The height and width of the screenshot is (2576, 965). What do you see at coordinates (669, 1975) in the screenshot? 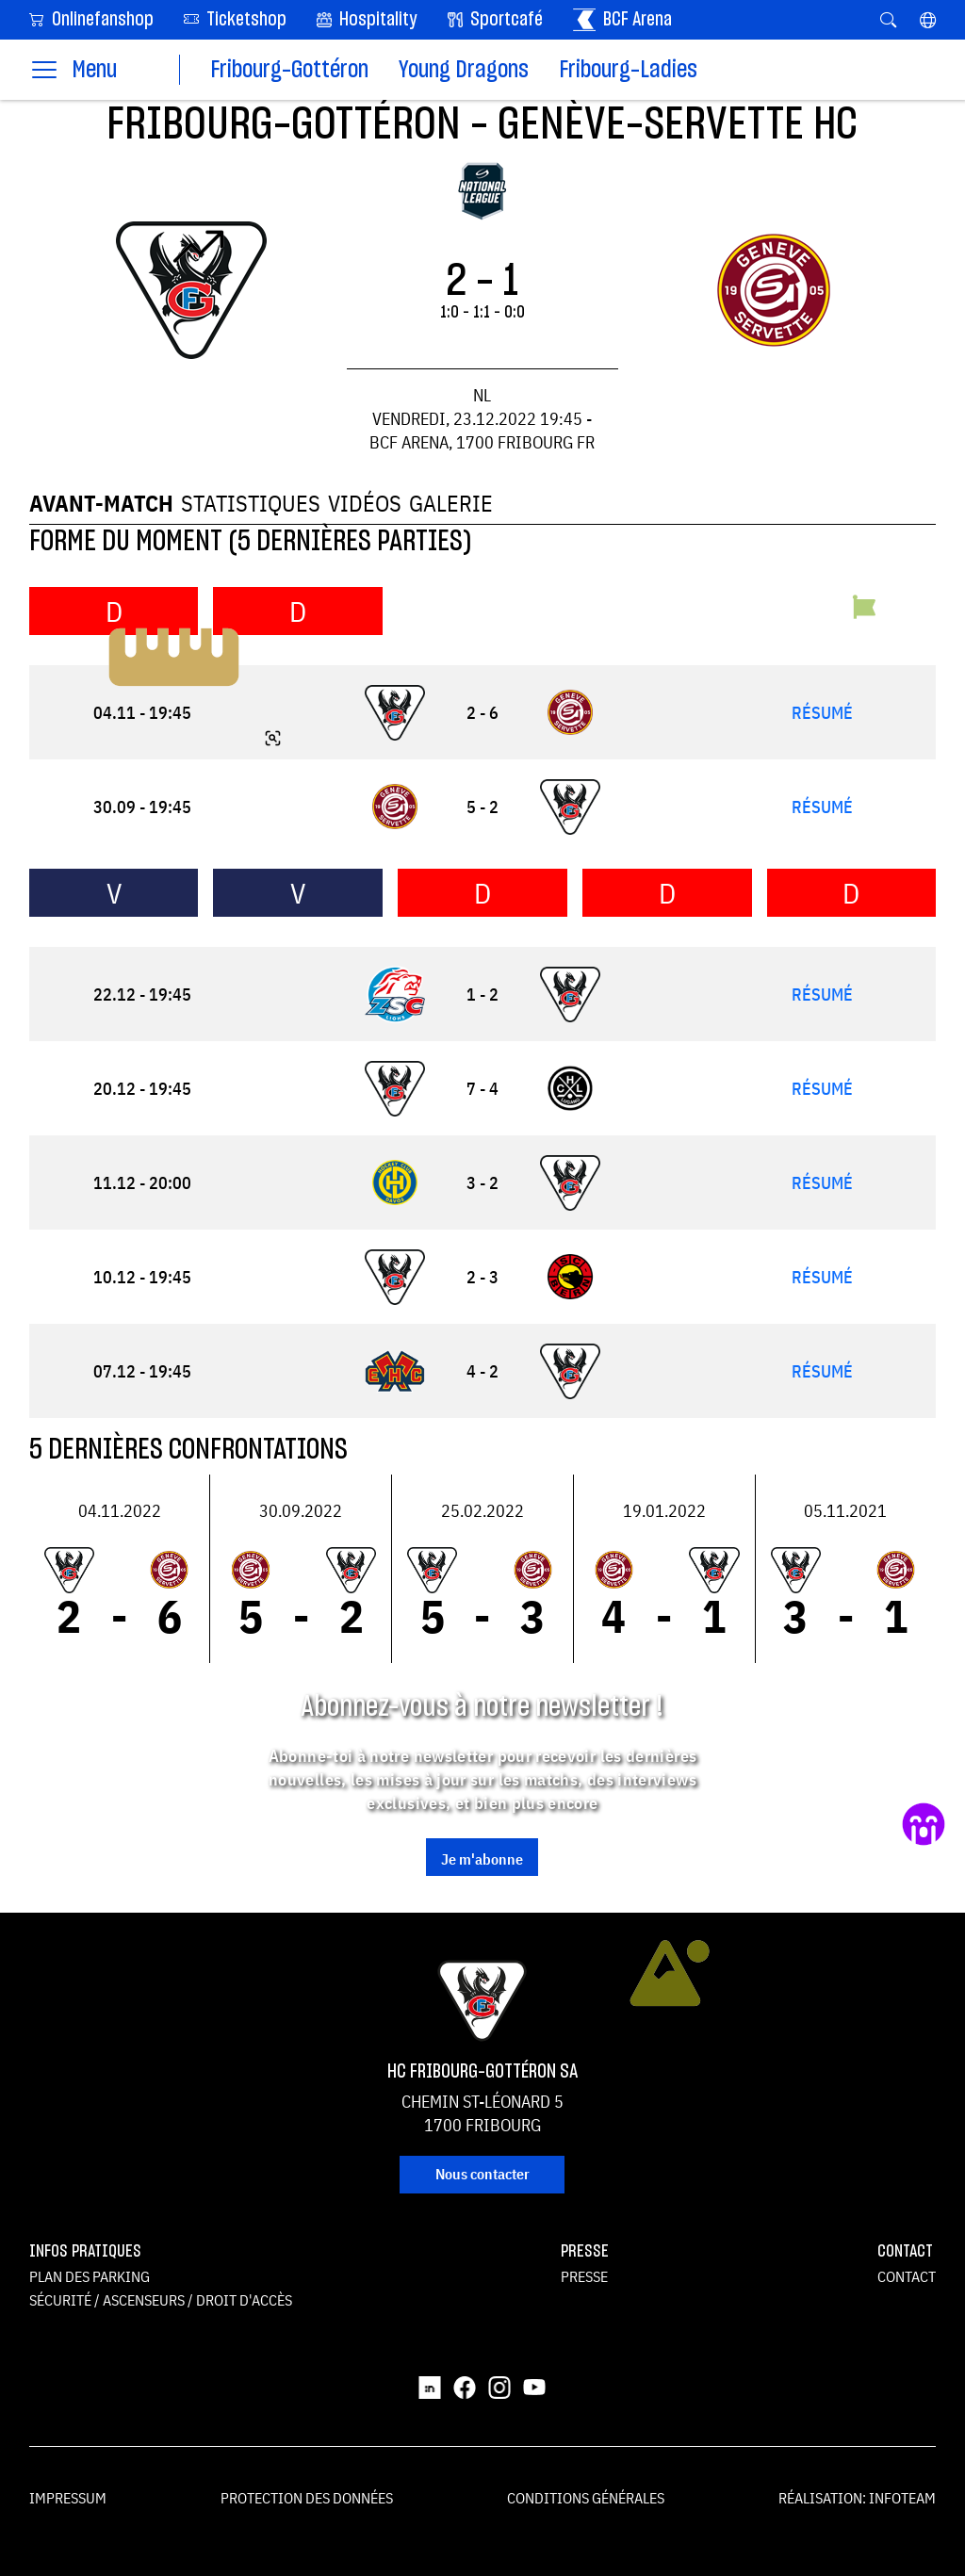
I see `view photos or gallery` at bounding box center [669, 1975].